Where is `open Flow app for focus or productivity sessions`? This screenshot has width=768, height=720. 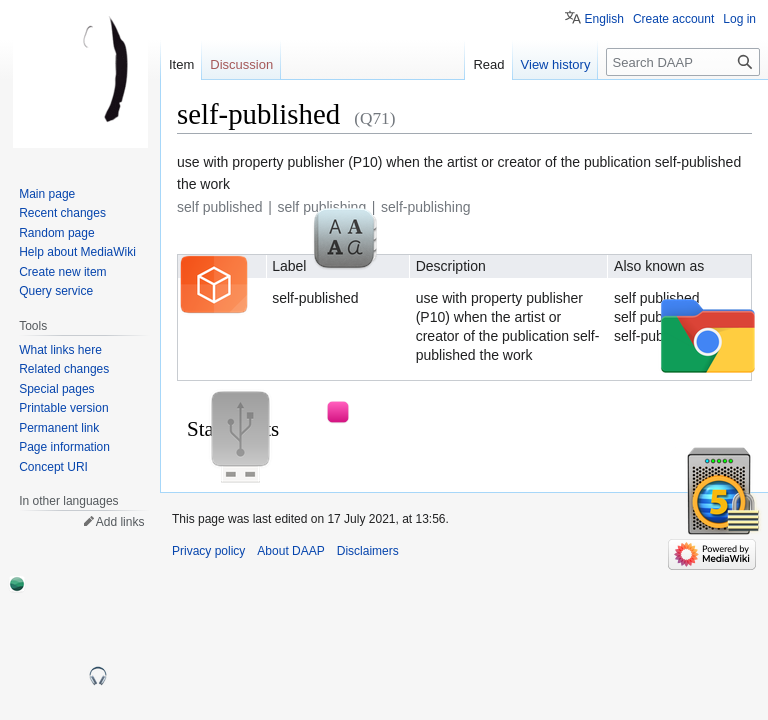 open Flow app for focus or productivity sessions is located at coordinates (17, 584).